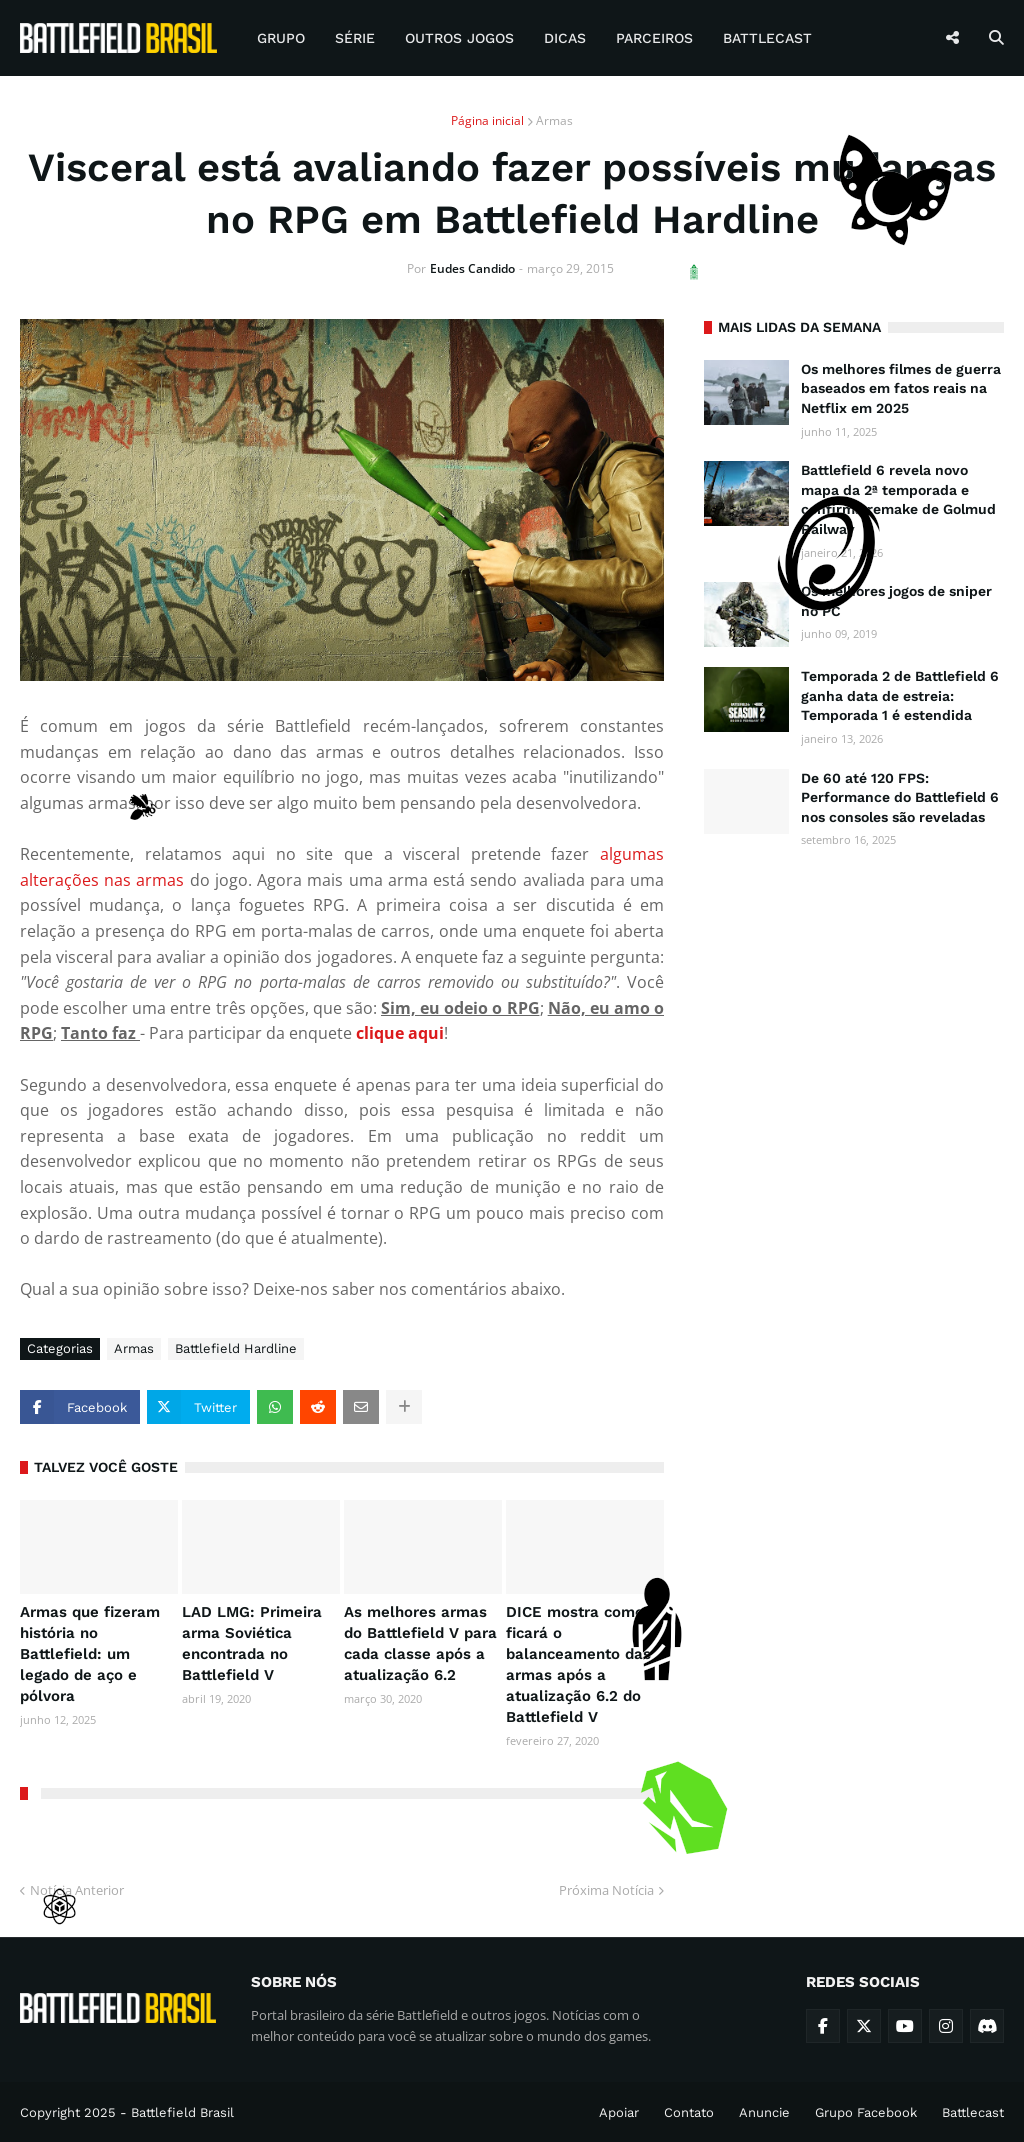 The height and width of the screenshot is (2142, 1024). What do you see at coordinates (59, 1906) in the screenshot?
I see `access materials science or chemistry resources` at bounding box center [59, 1906].